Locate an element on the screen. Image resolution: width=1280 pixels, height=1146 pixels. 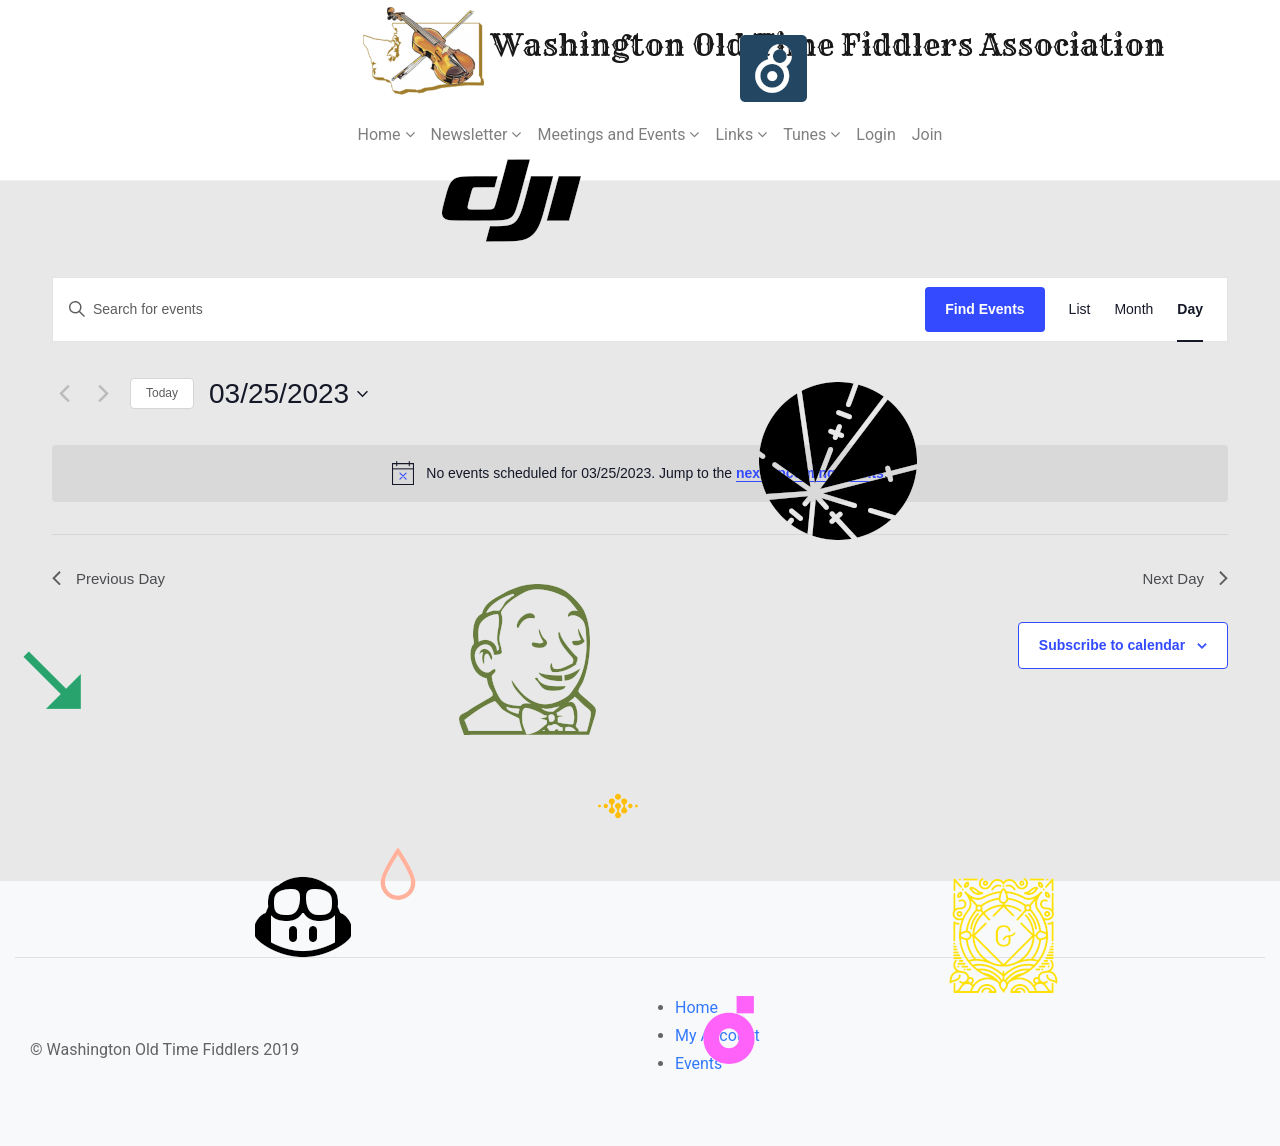
DJI brand logo is located at coordinates (511, 200).